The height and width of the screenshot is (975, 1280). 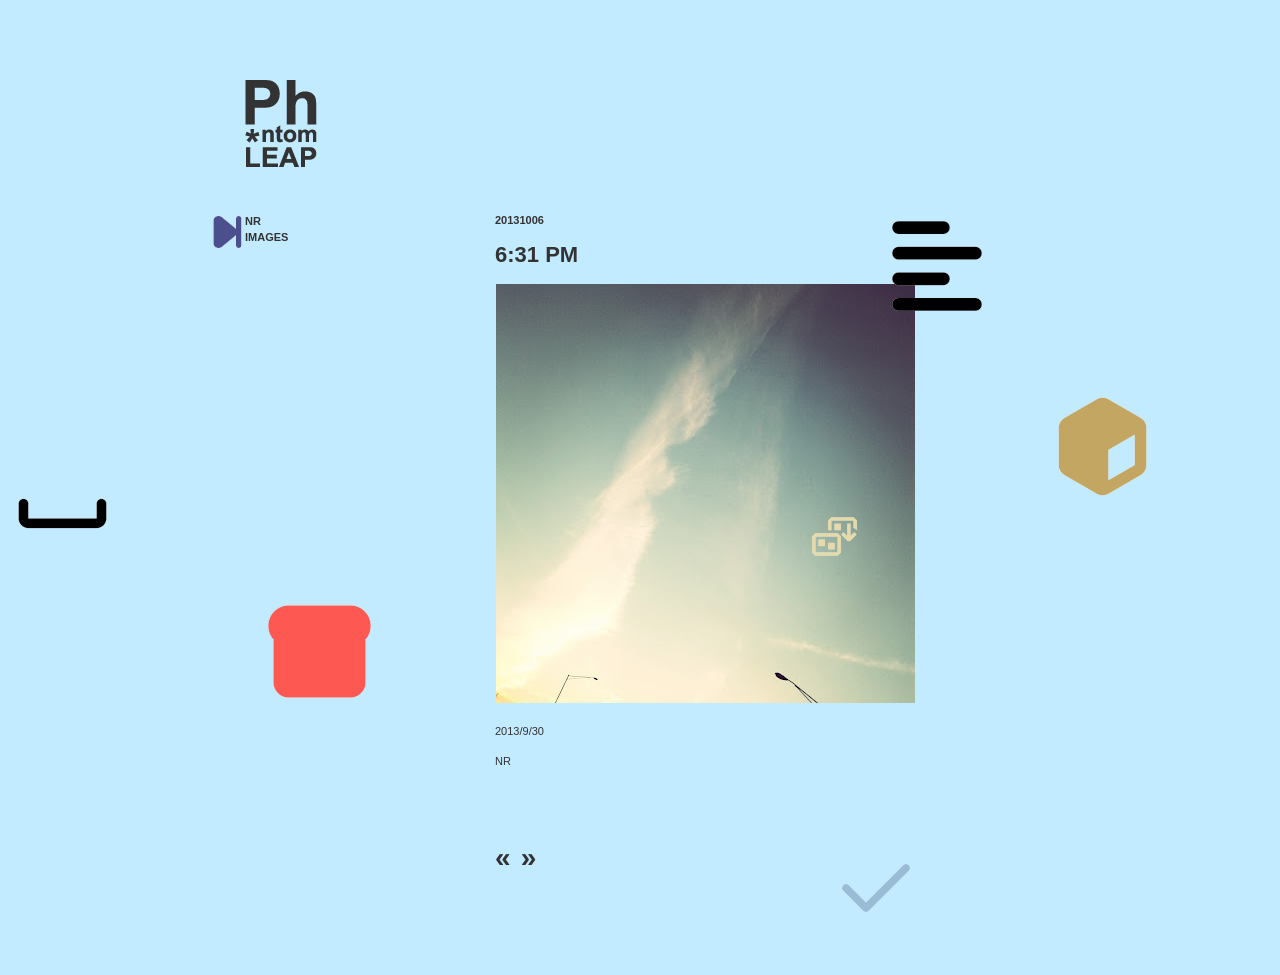 I want to click on confirm or submit an action, so click(x=874, y=888).